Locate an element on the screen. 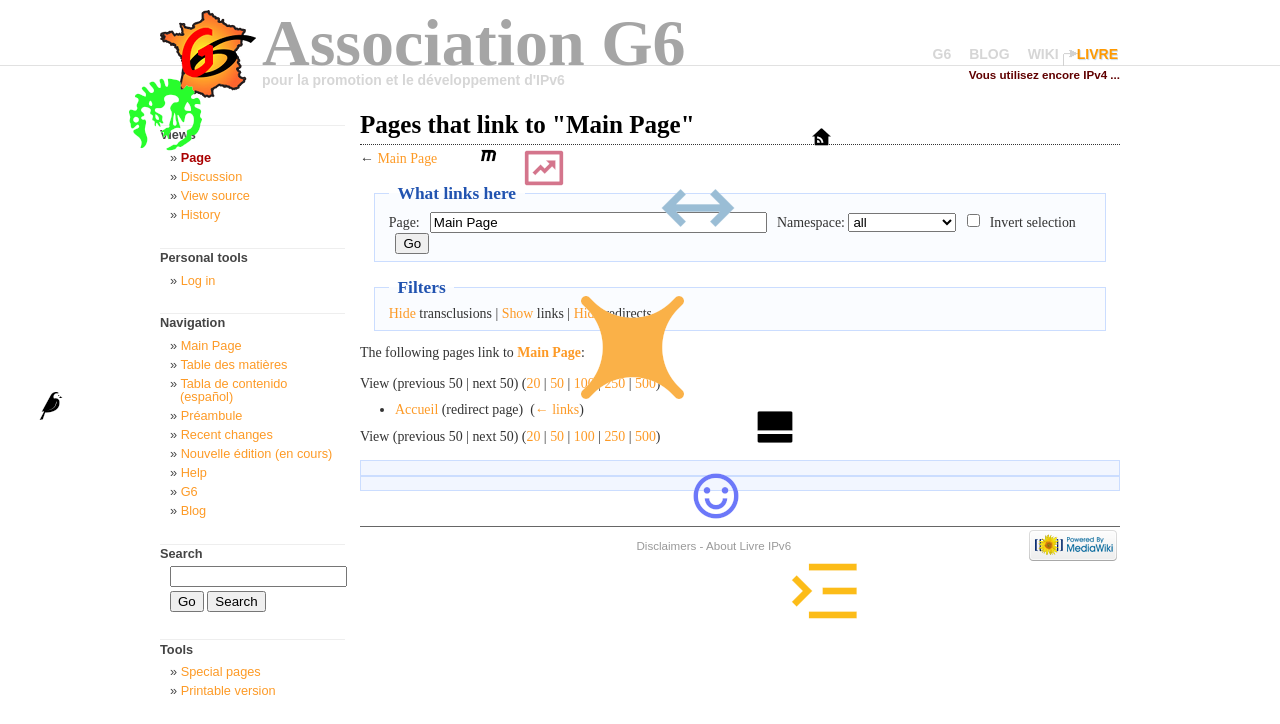 This screenshot has height=724, width=1280. expand content horizontally is located at coordinates (698, 208).